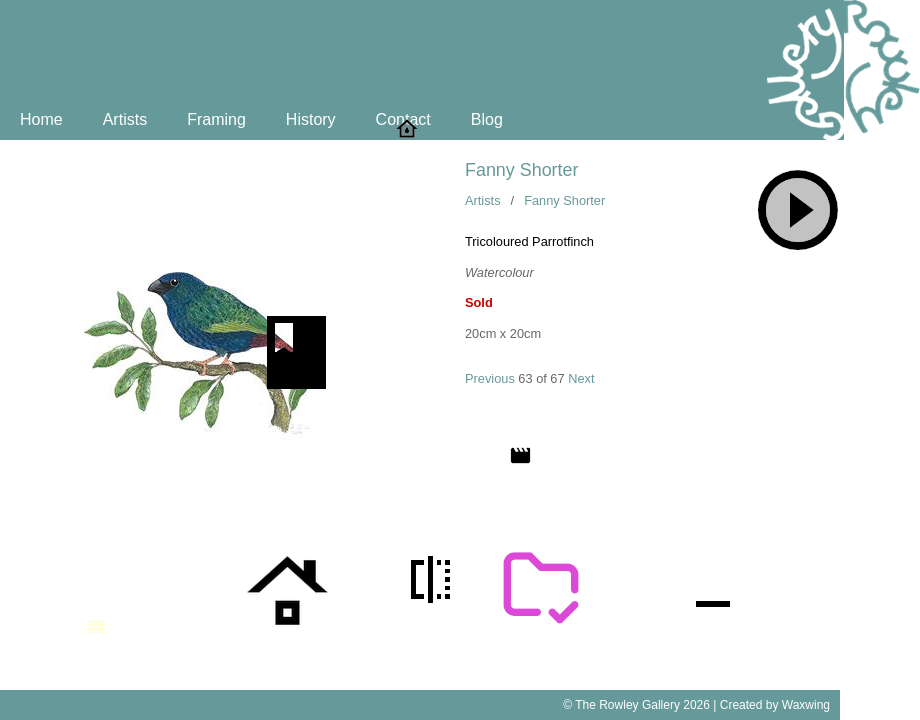  I want to click on access roofing or home improvement services, so click(287, 592).